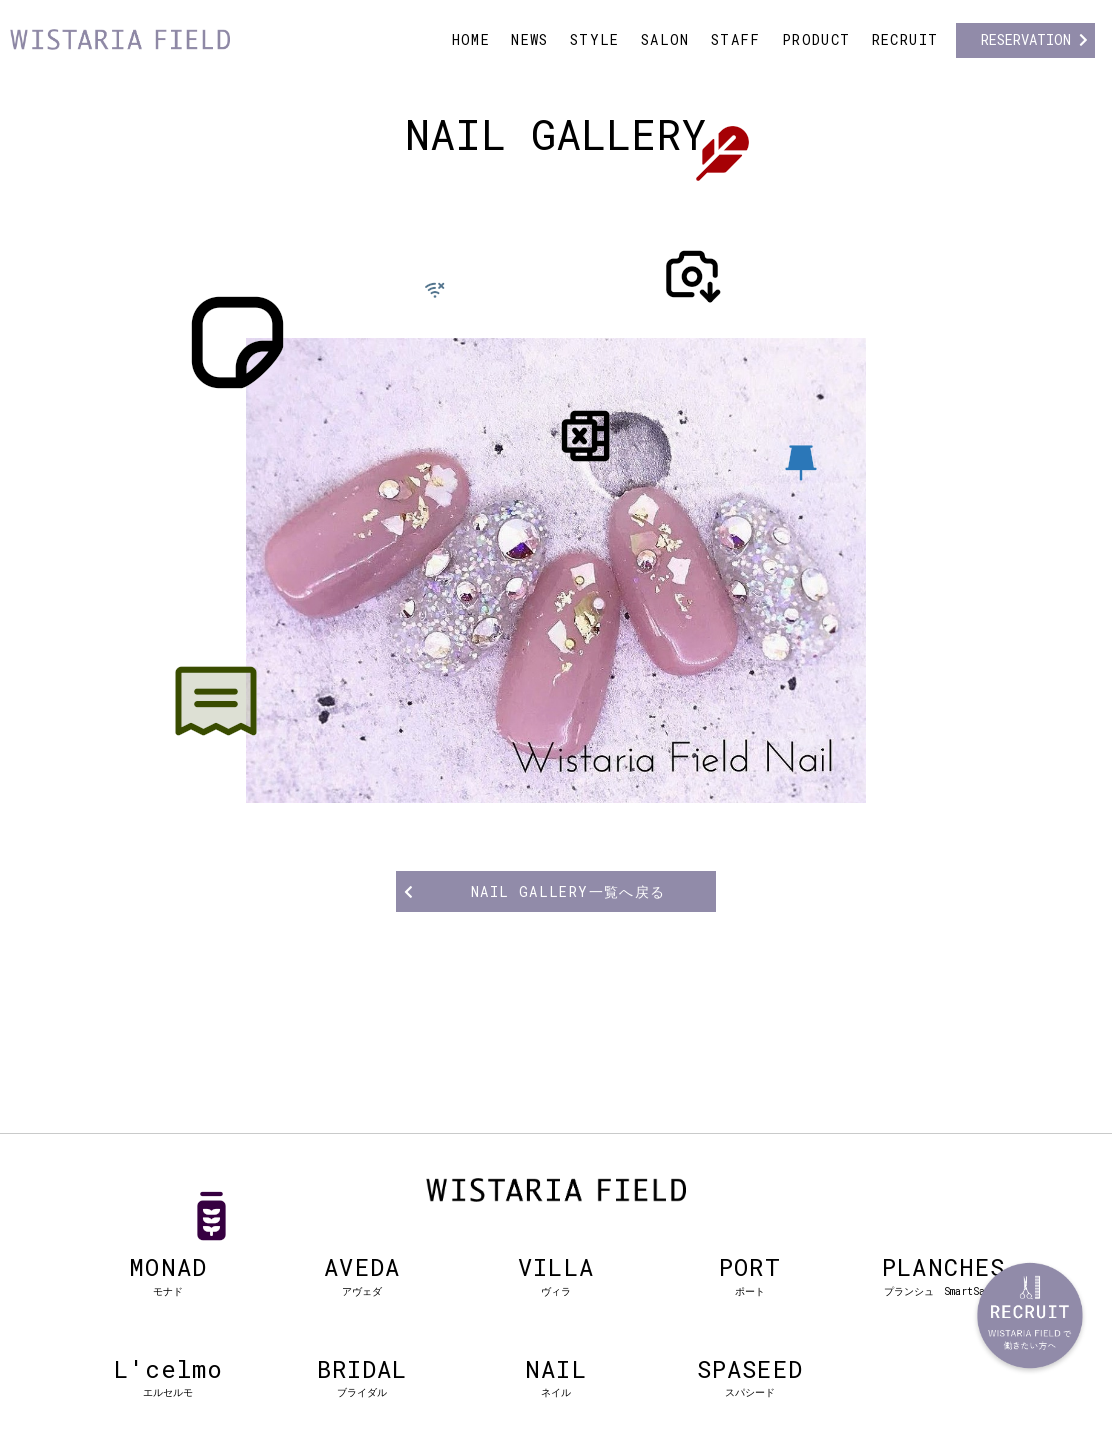  What do you see at coordinates (588, 436) in the screenshot?
I see `open Microsoft Excel` at bounding box center [588, 436].